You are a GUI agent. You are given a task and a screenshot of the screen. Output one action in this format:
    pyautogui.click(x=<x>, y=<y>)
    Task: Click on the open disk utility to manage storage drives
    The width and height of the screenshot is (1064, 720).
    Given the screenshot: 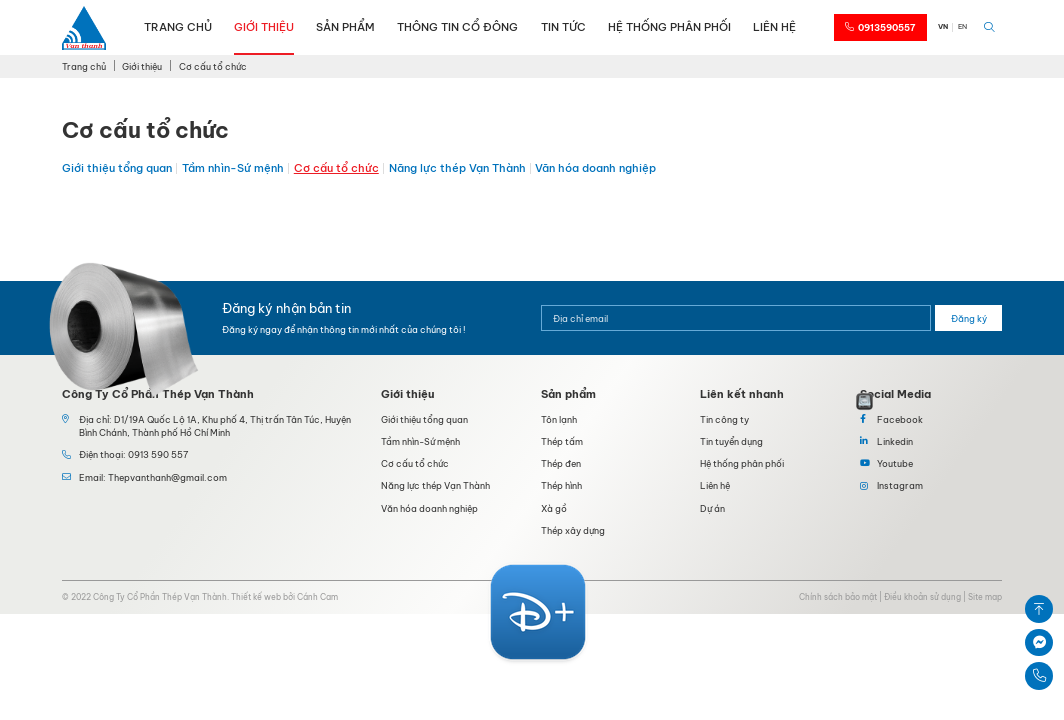 What is the action you would take?
    pyautogui.click(x=864, y=401)
    